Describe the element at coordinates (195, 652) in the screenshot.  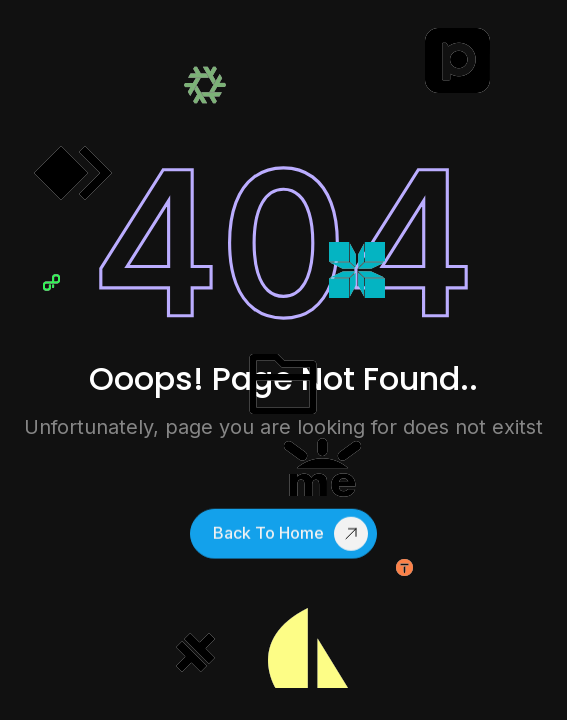
I see `capacitor framework logo` at that location.